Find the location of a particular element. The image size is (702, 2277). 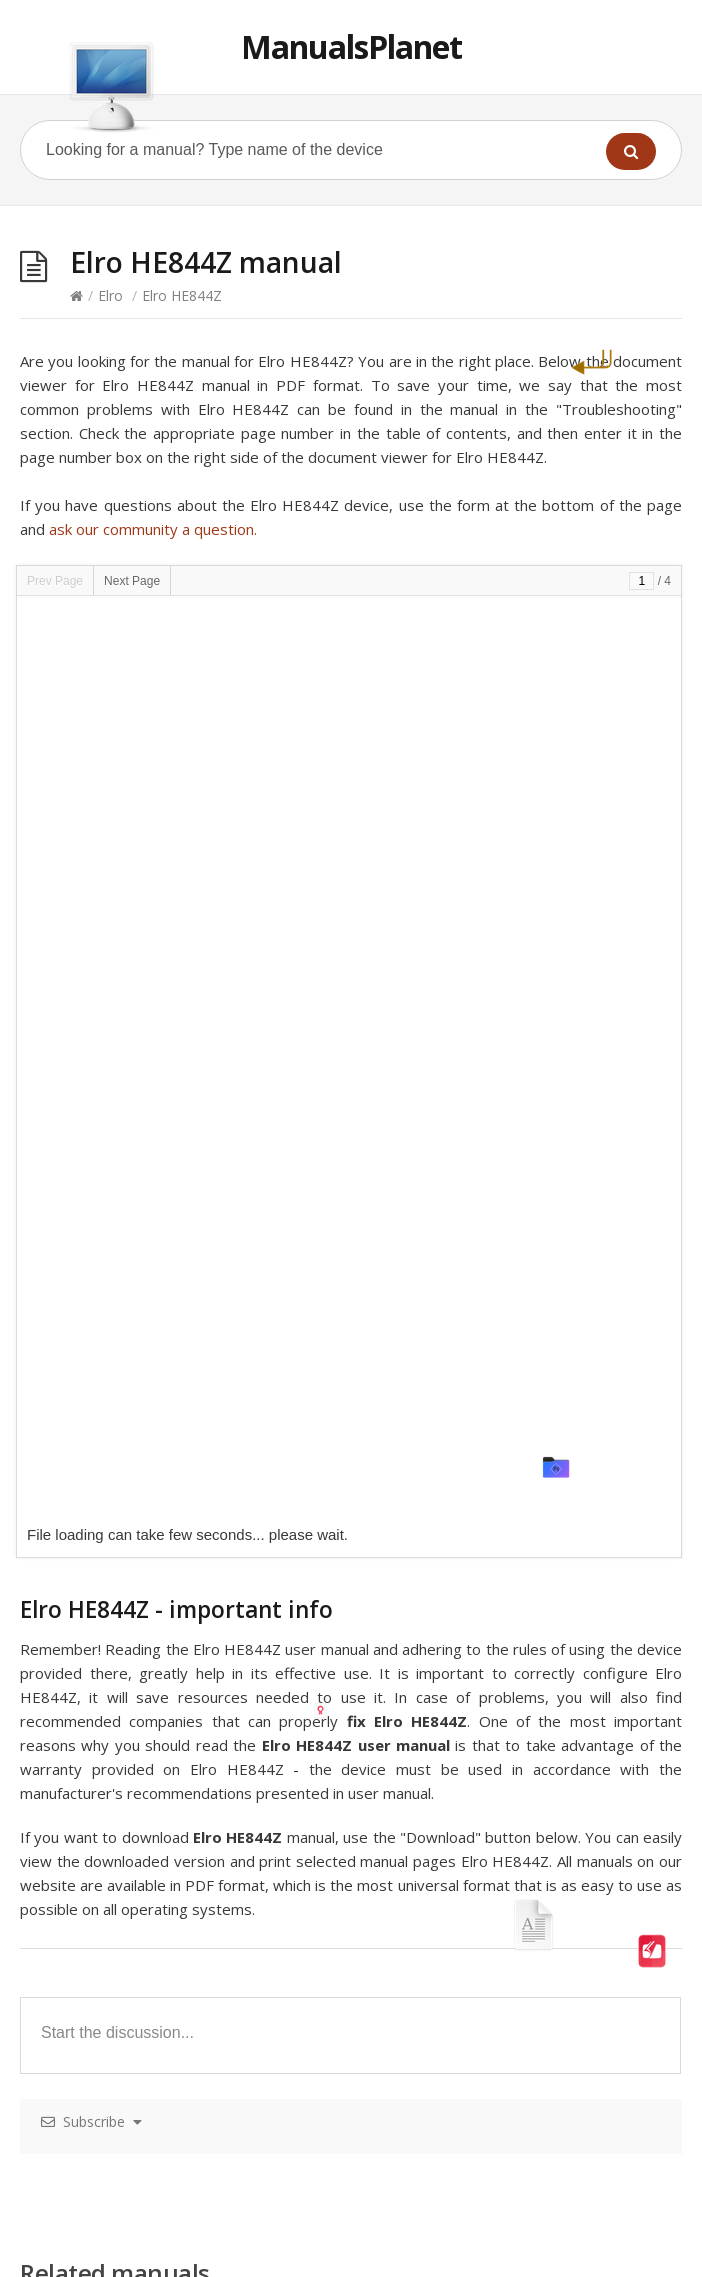

open folder containing adobe photoshop express files is located at coordinates (556, 1468).